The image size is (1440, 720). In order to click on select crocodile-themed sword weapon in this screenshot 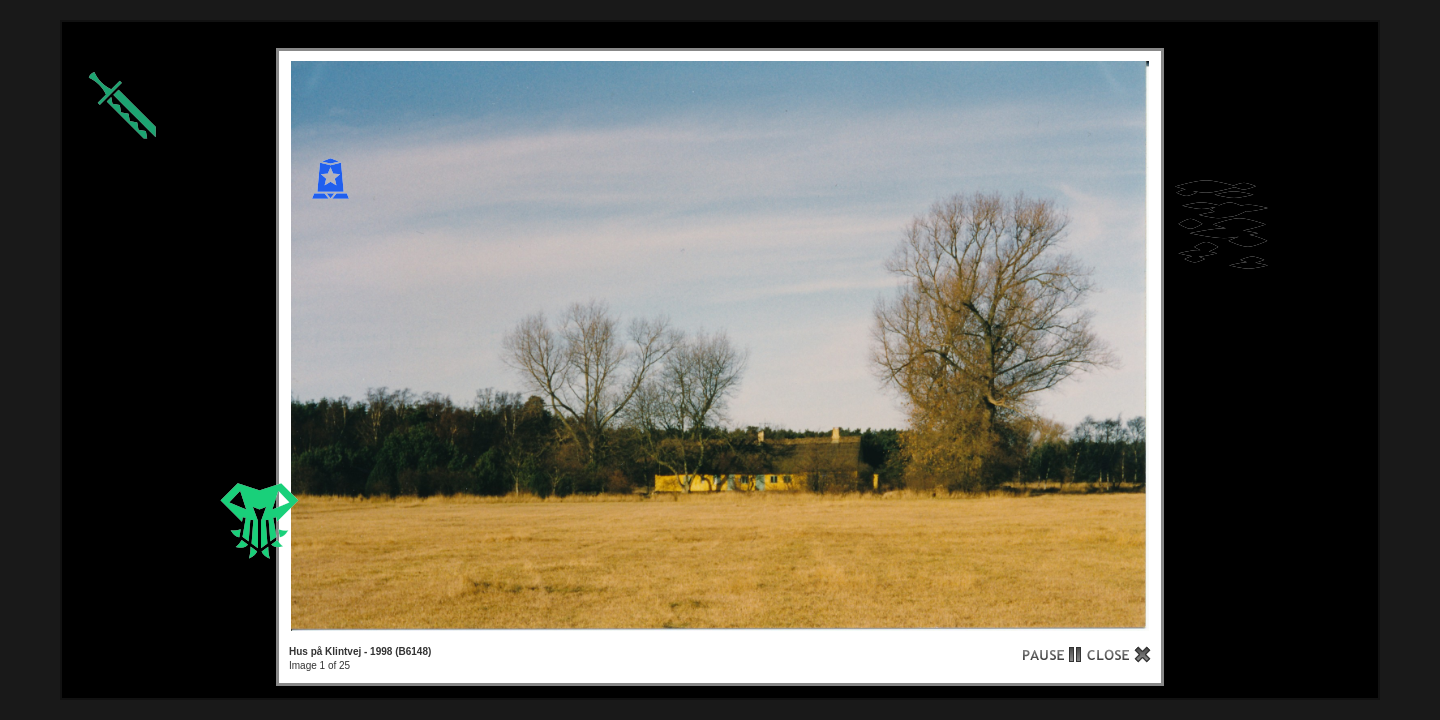, I will do `click(122, 105)`.